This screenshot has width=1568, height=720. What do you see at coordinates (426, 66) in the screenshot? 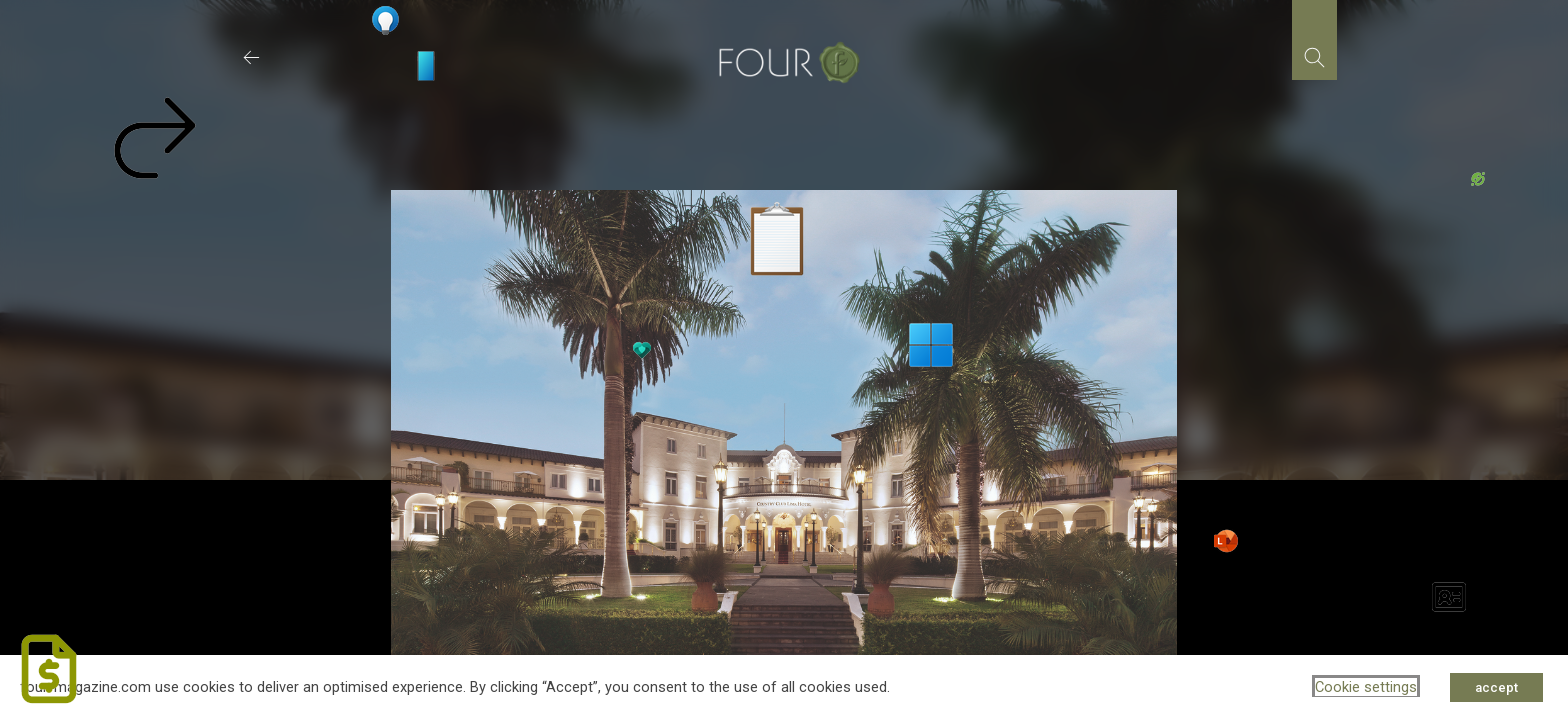
I see `indicates a connected mobile device` at bounding box center [426, 66].